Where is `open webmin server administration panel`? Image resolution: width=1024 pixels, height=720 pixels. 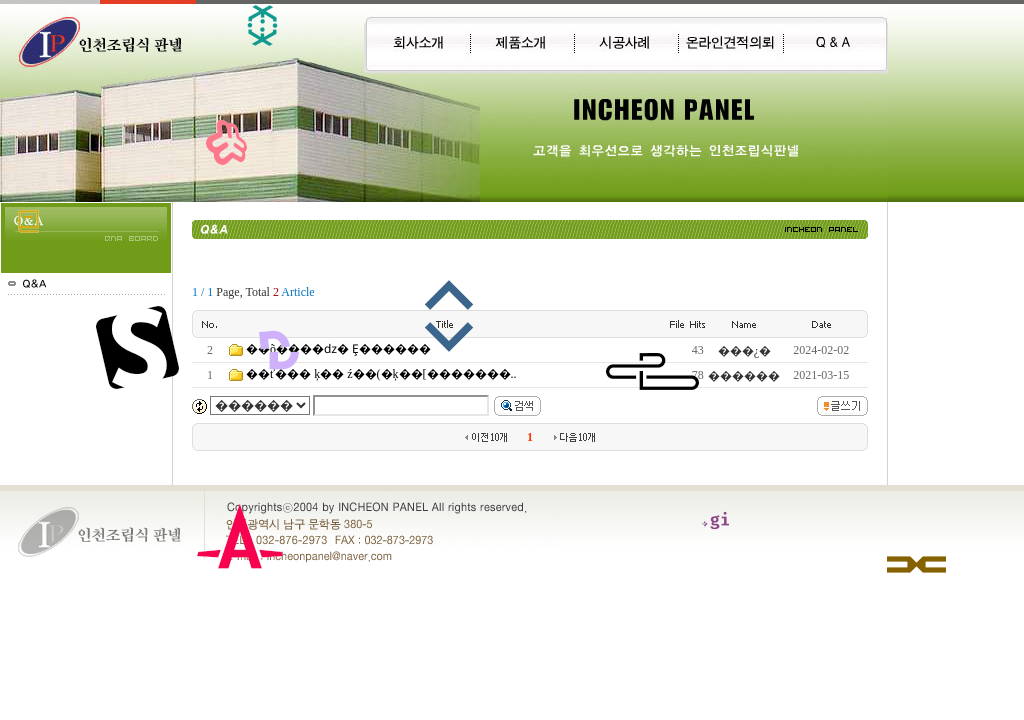
open webmin server administration panel is located at coordinates (226, 142).